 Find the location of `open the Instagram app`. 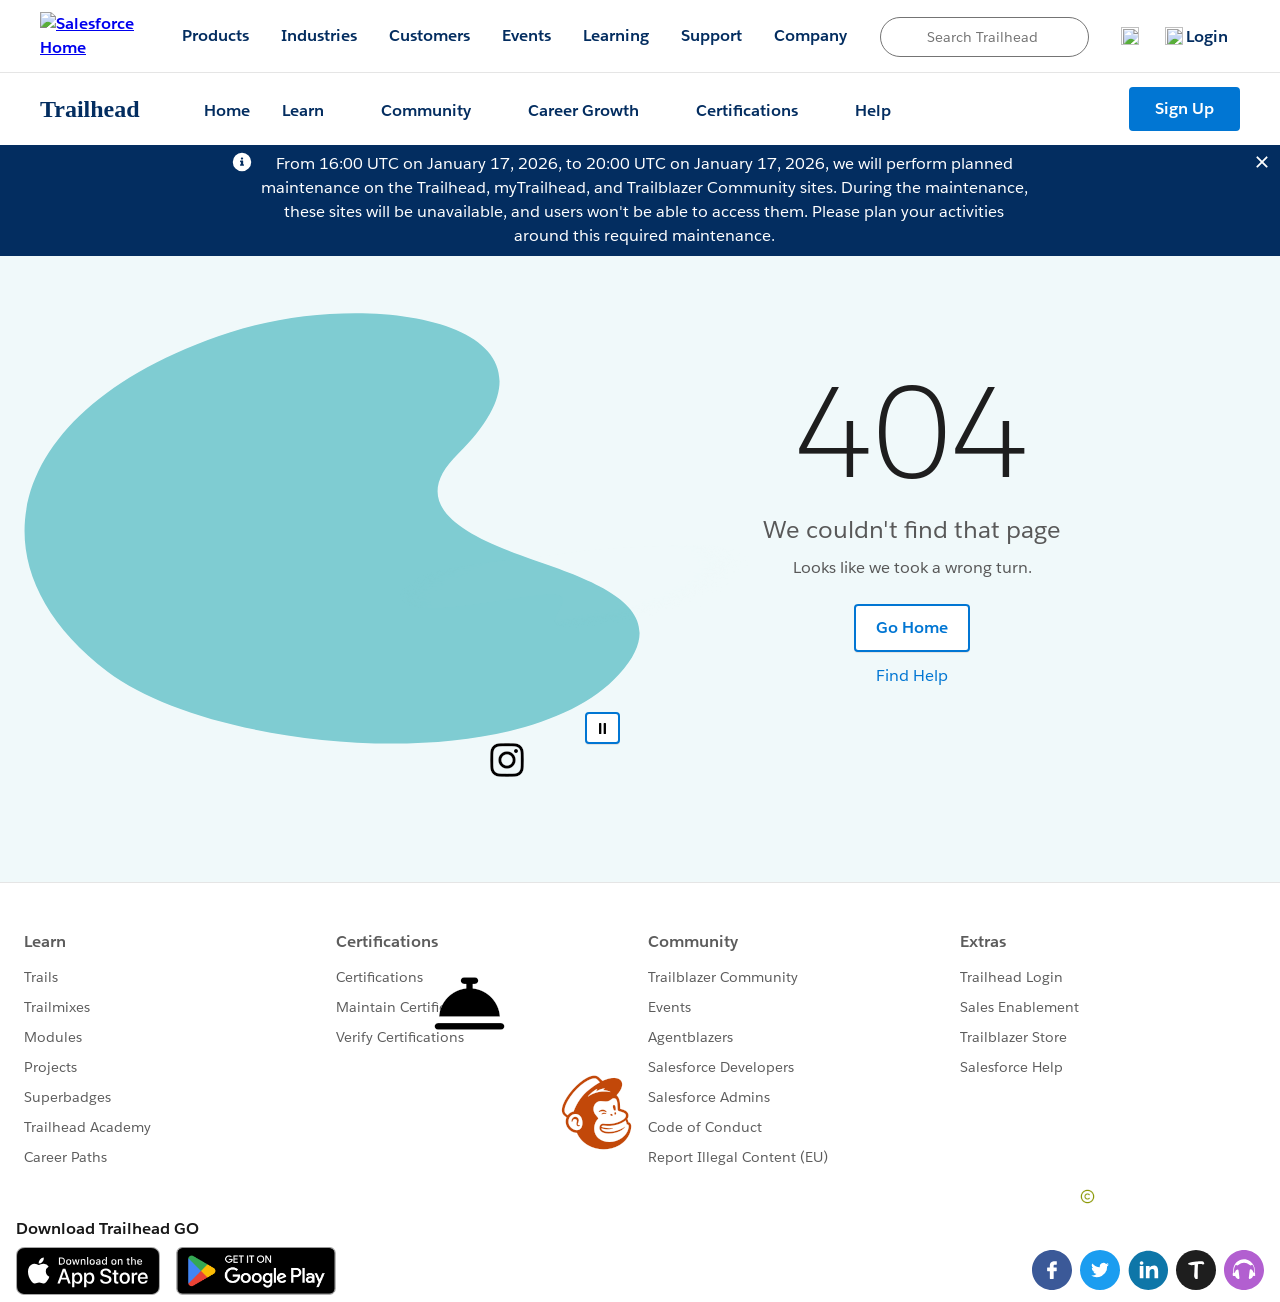

open the Instagram app is located at coordinates (507, 760).